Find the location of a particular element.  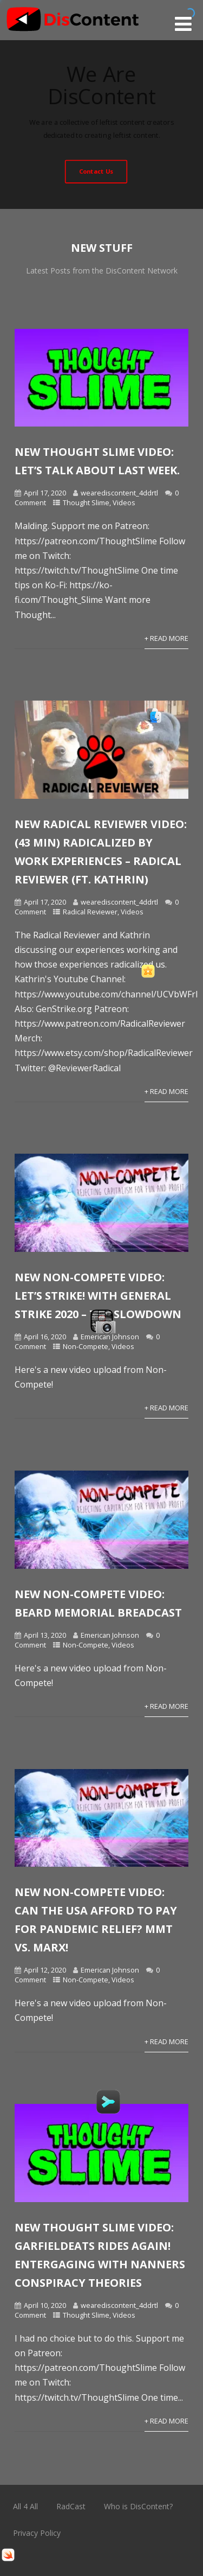

open Swift Playgrounds app is located at coordinates (8, 2555).